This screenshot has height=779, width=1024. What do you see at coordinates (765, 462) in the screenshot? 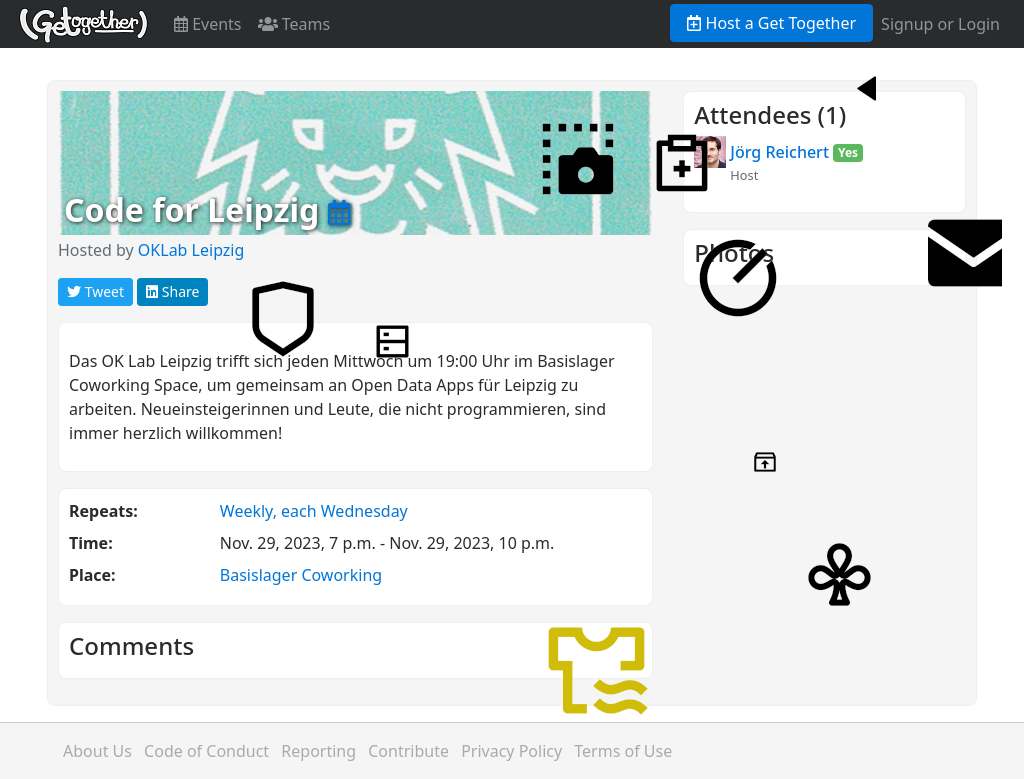
I see `unarchive a message or item from inbox` at bounding box center [765, 462].